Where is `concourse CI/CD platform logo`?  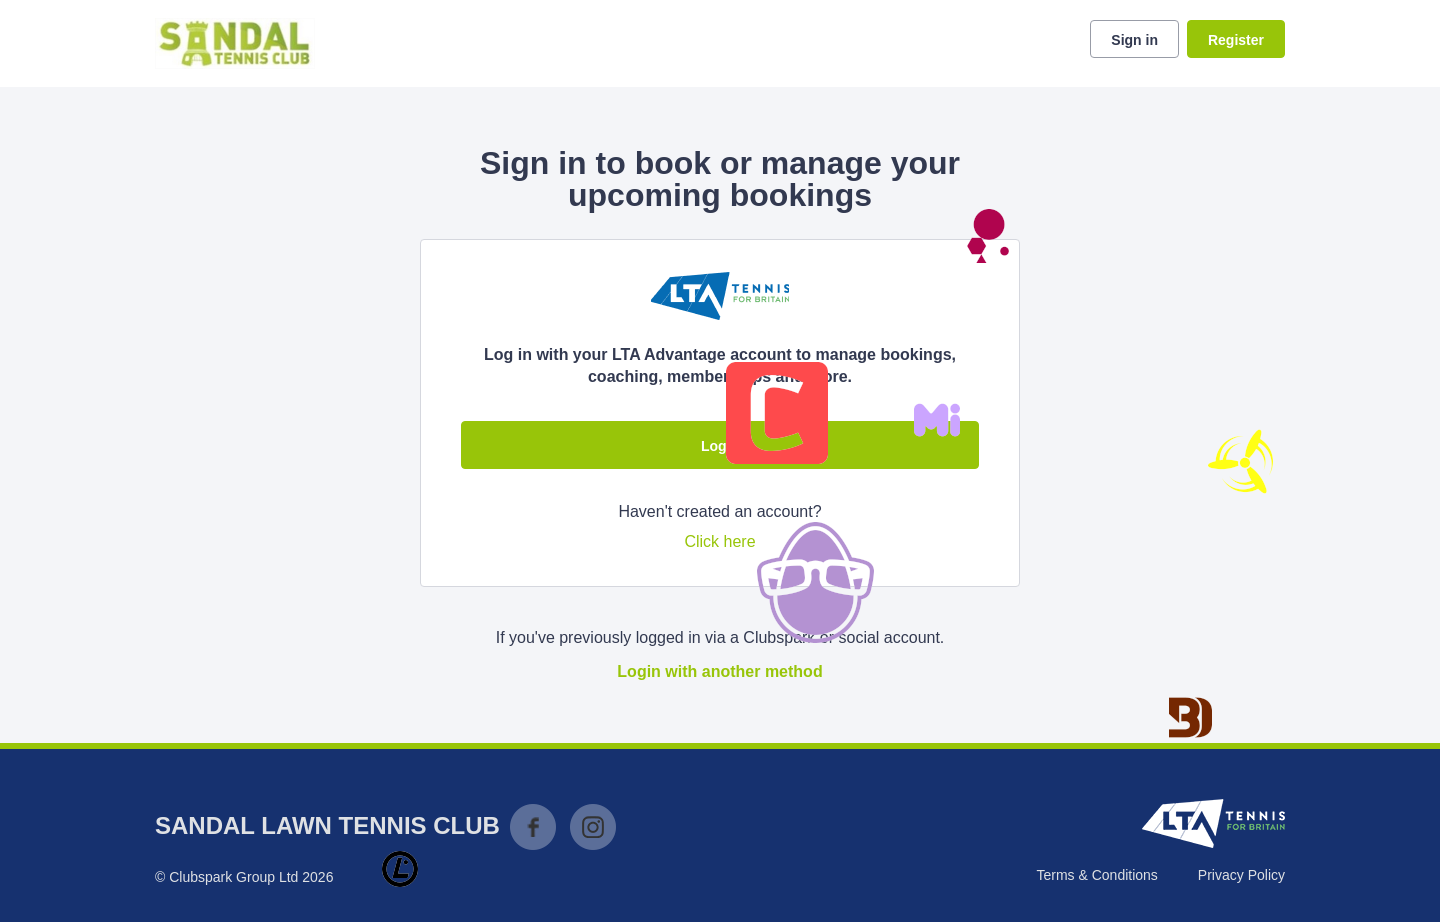
concourse CI/CD platform logo is located at coordinates (1240, 461).